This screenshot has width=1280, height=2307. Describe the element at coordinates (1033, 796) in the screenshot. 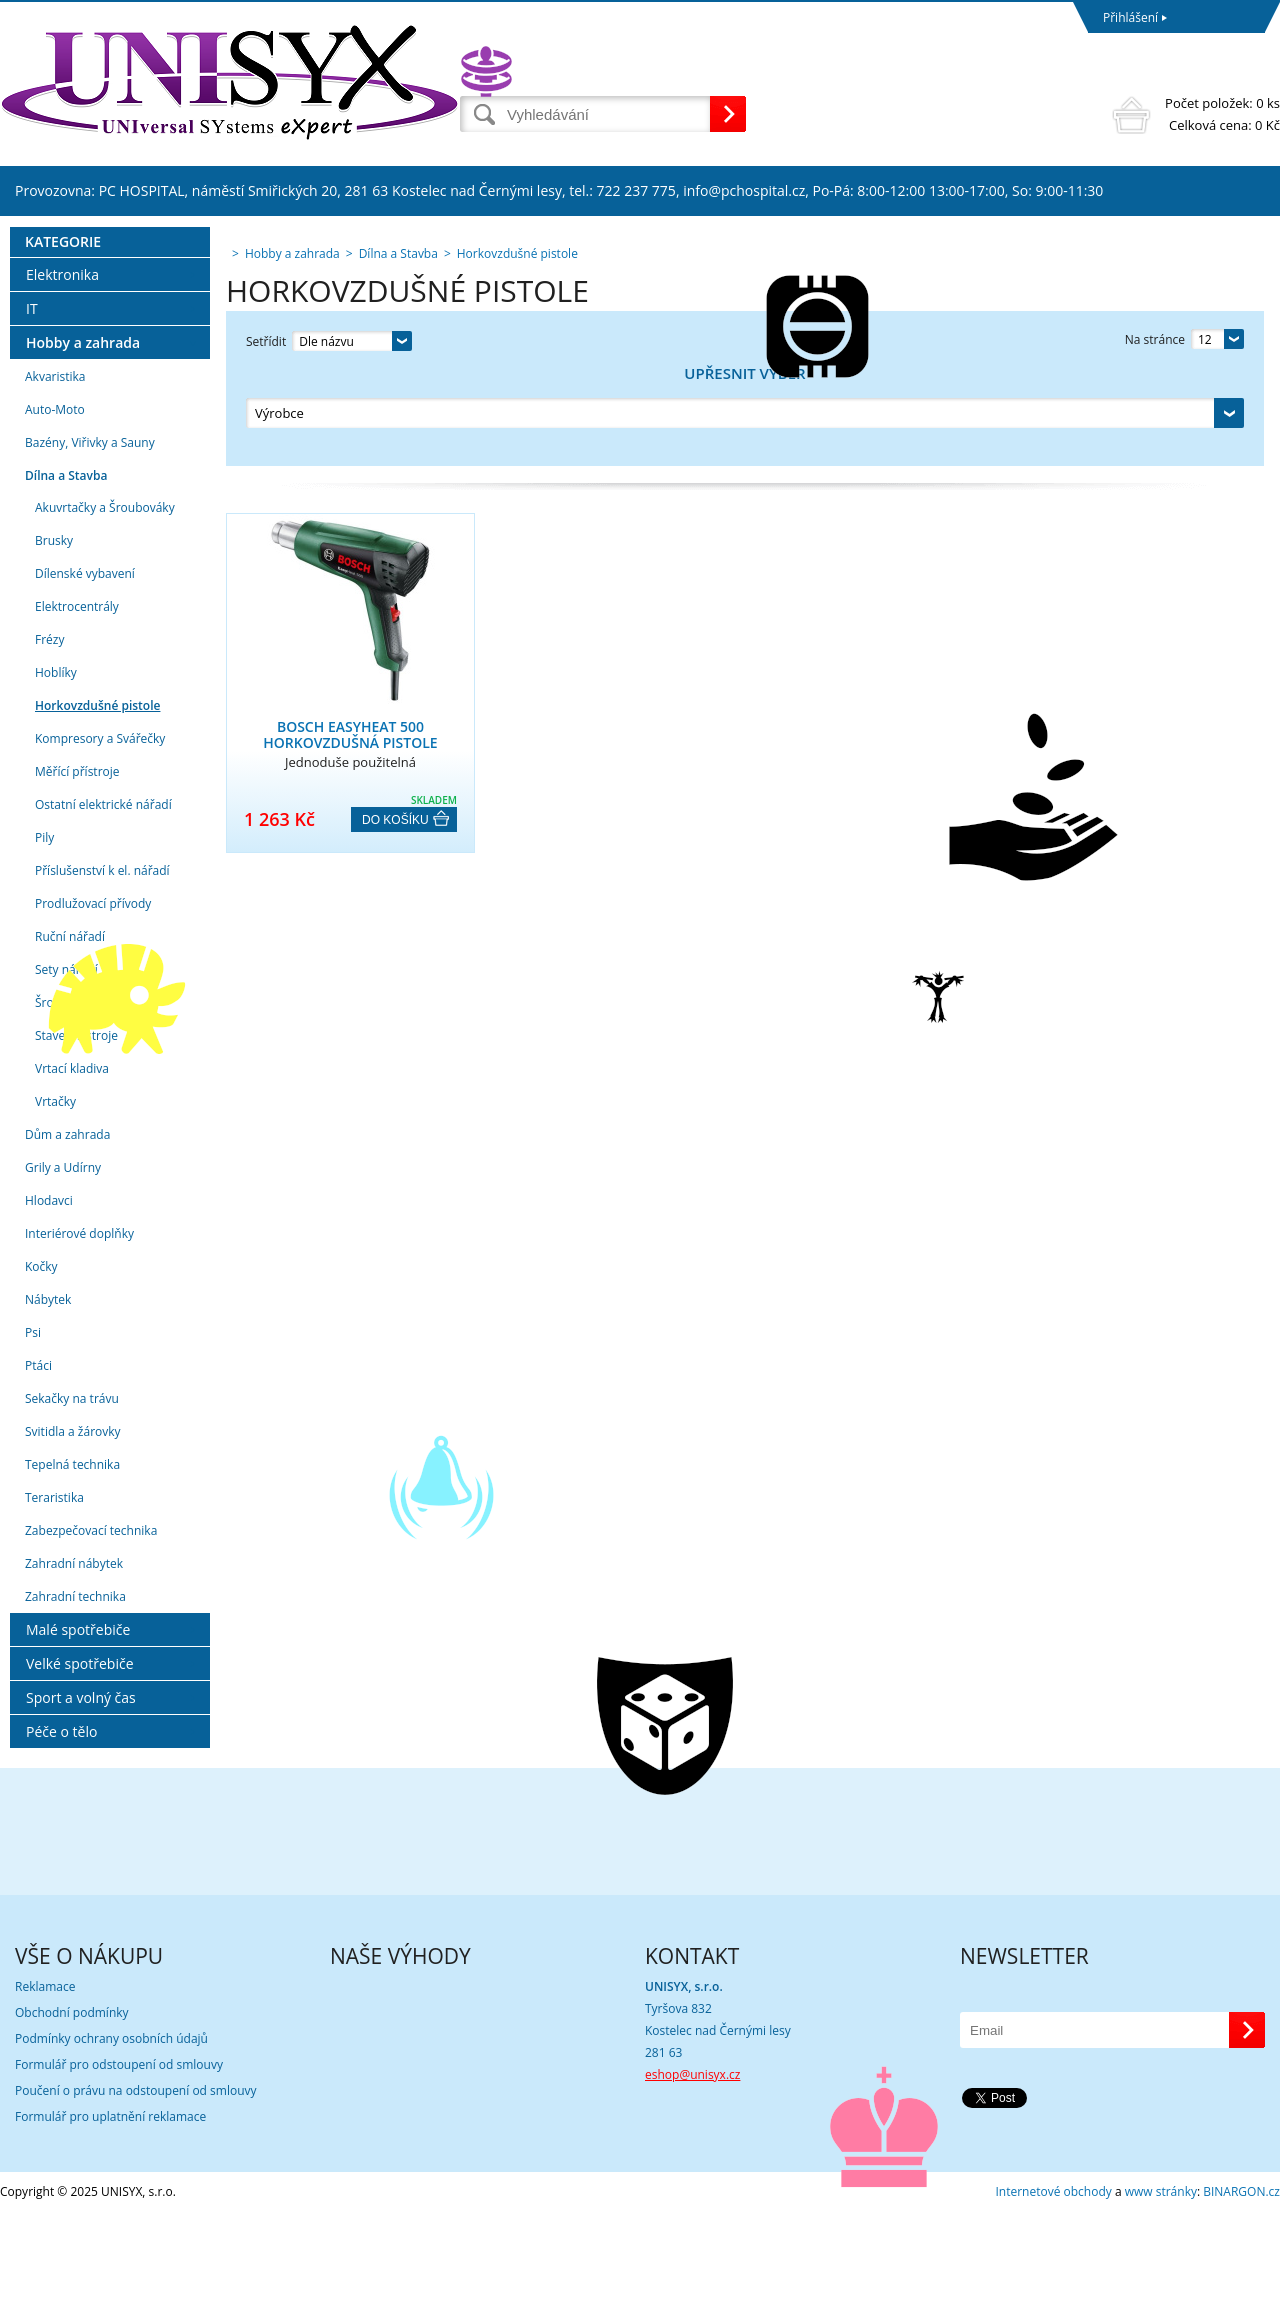

I see `receive a payment or funds` at that location.